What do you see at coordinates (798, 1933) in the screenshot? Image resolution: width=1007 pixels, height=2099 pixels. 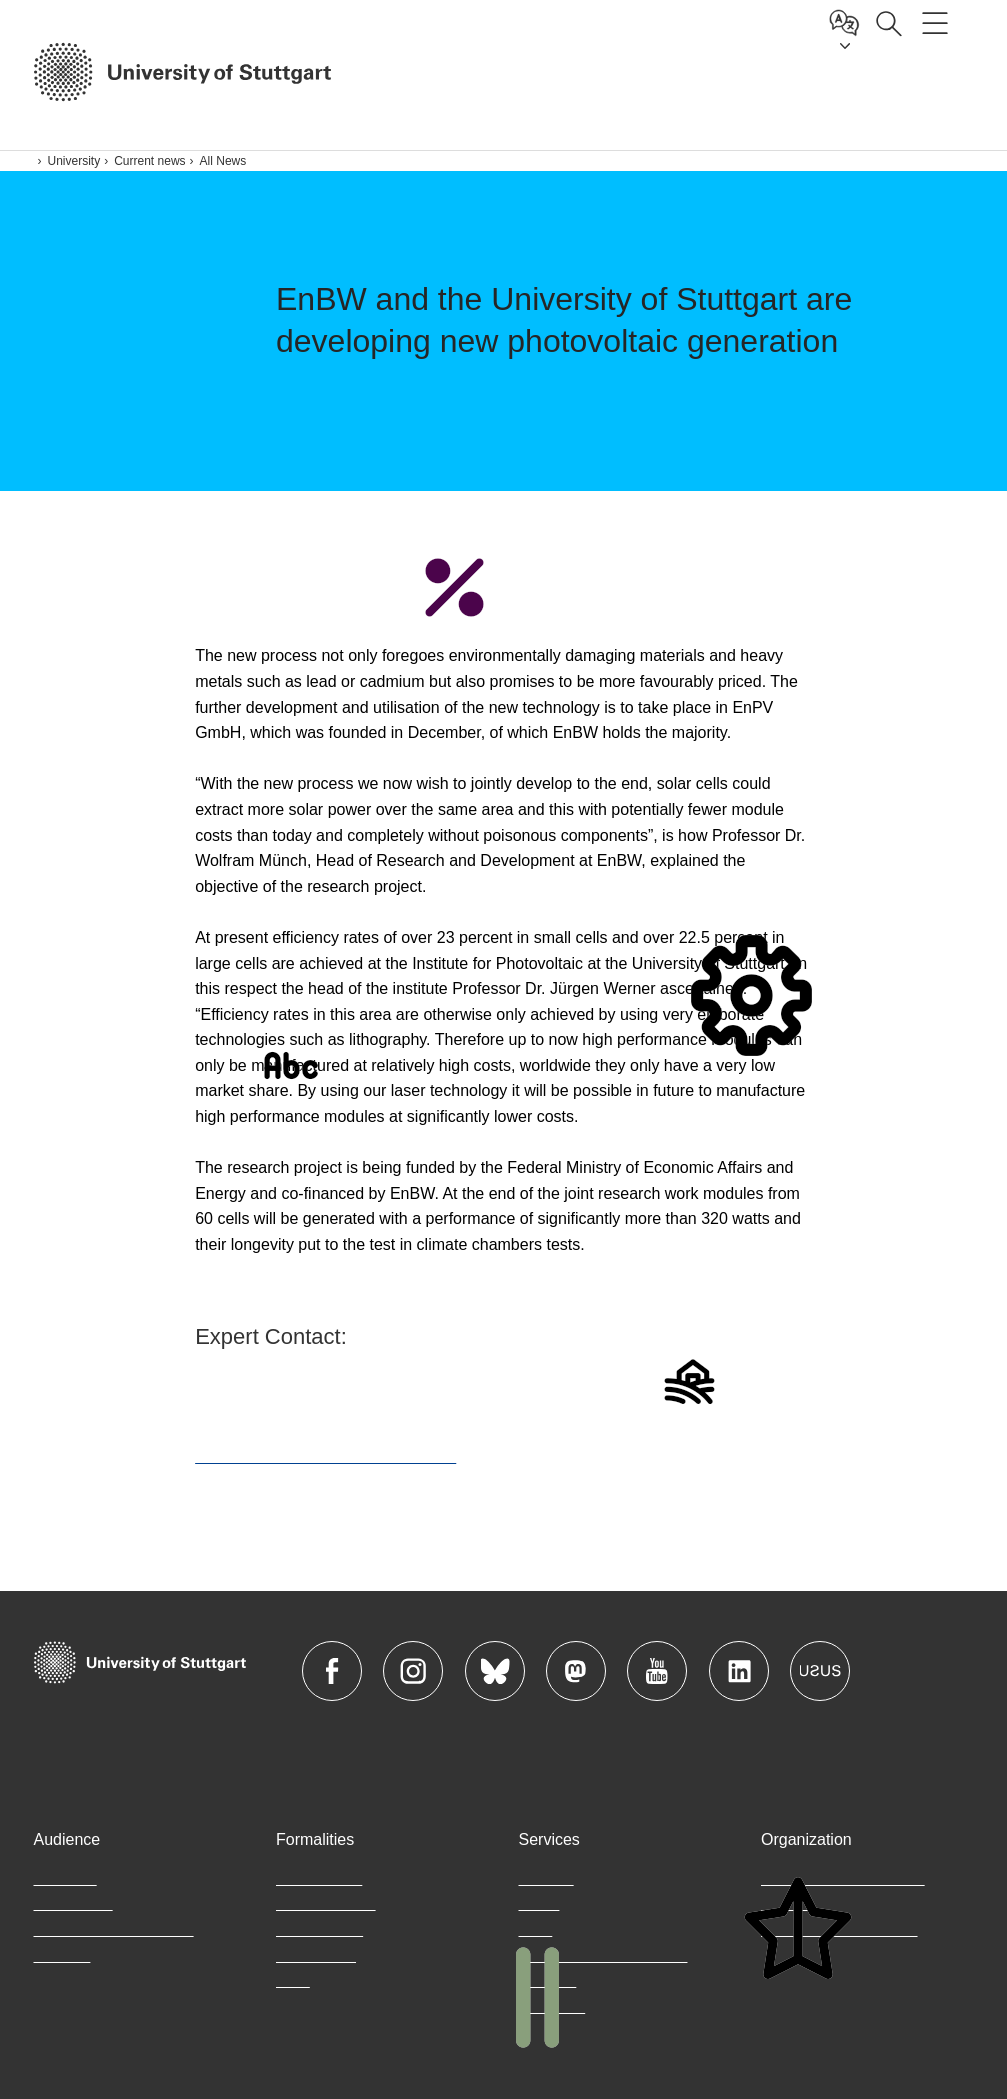 I see `indicates a partial or half-star rating` at bounding box center [798, 1933].